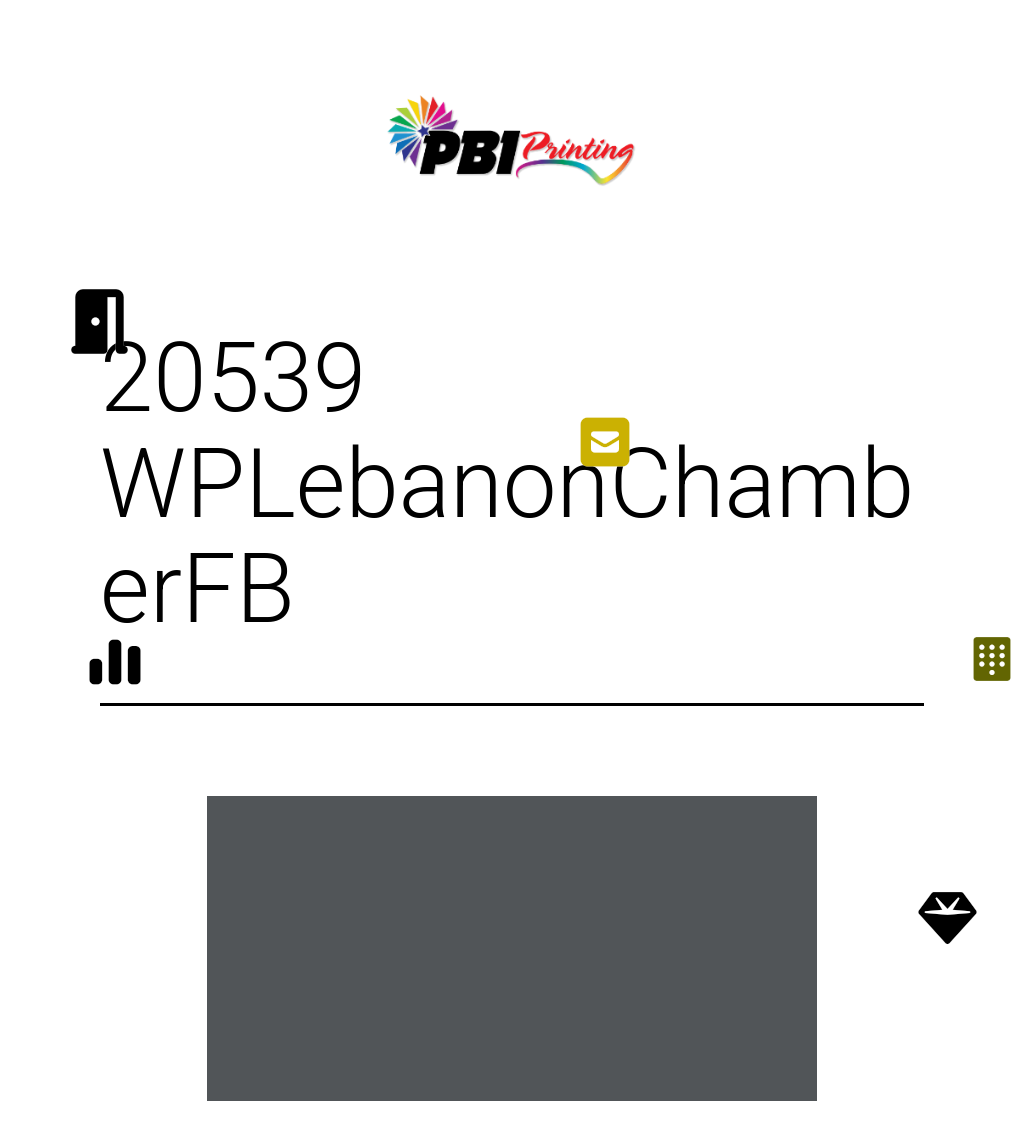 This screenshot has height=1131, width=1024. What do you see at coordinates (115, 662) in the screenshot?
I see `view analytics or statistics` at bounding box center [115, 662].